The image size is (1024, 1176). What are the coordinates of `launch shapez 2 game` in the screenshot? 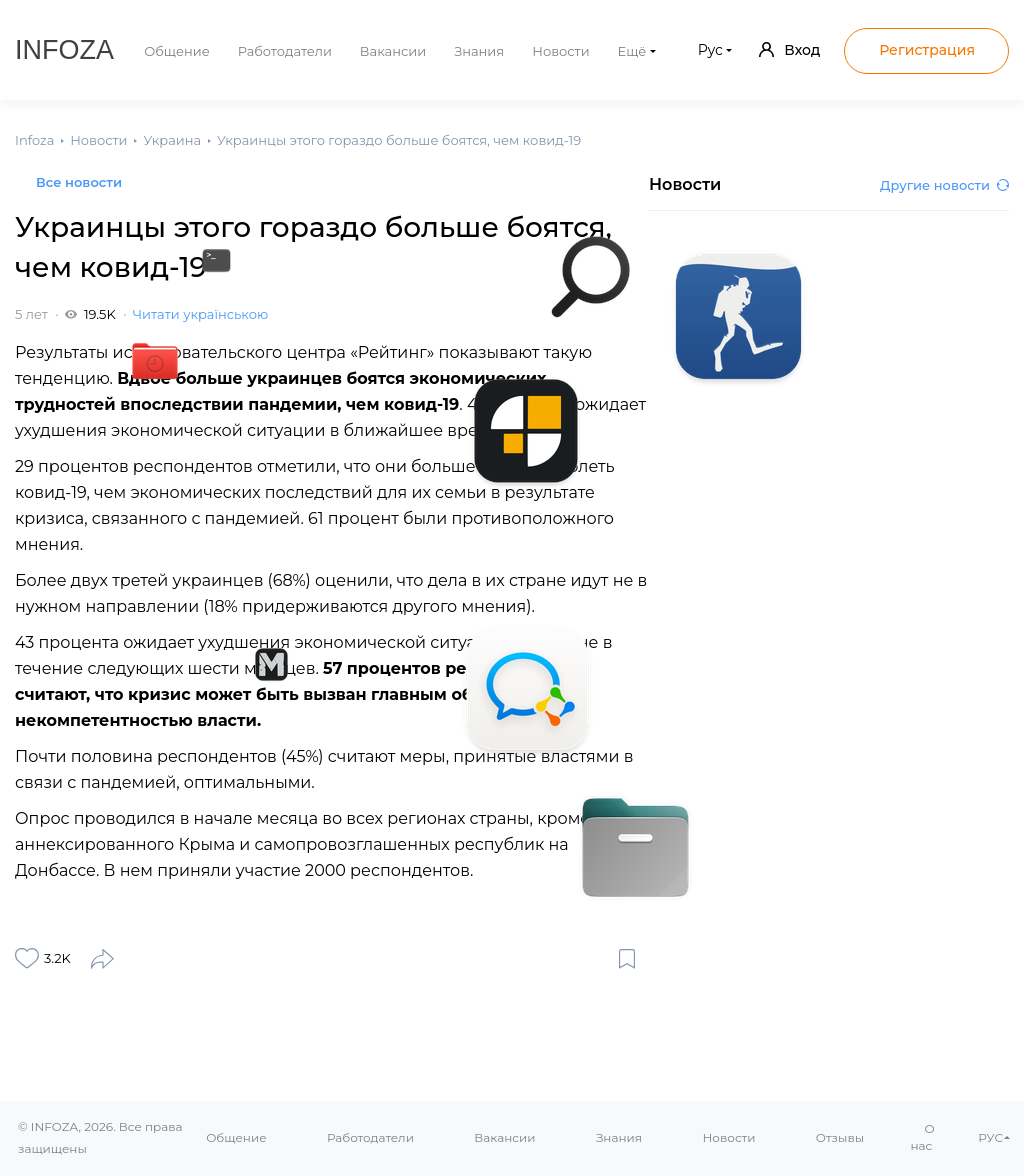 It's located at (526, 431).